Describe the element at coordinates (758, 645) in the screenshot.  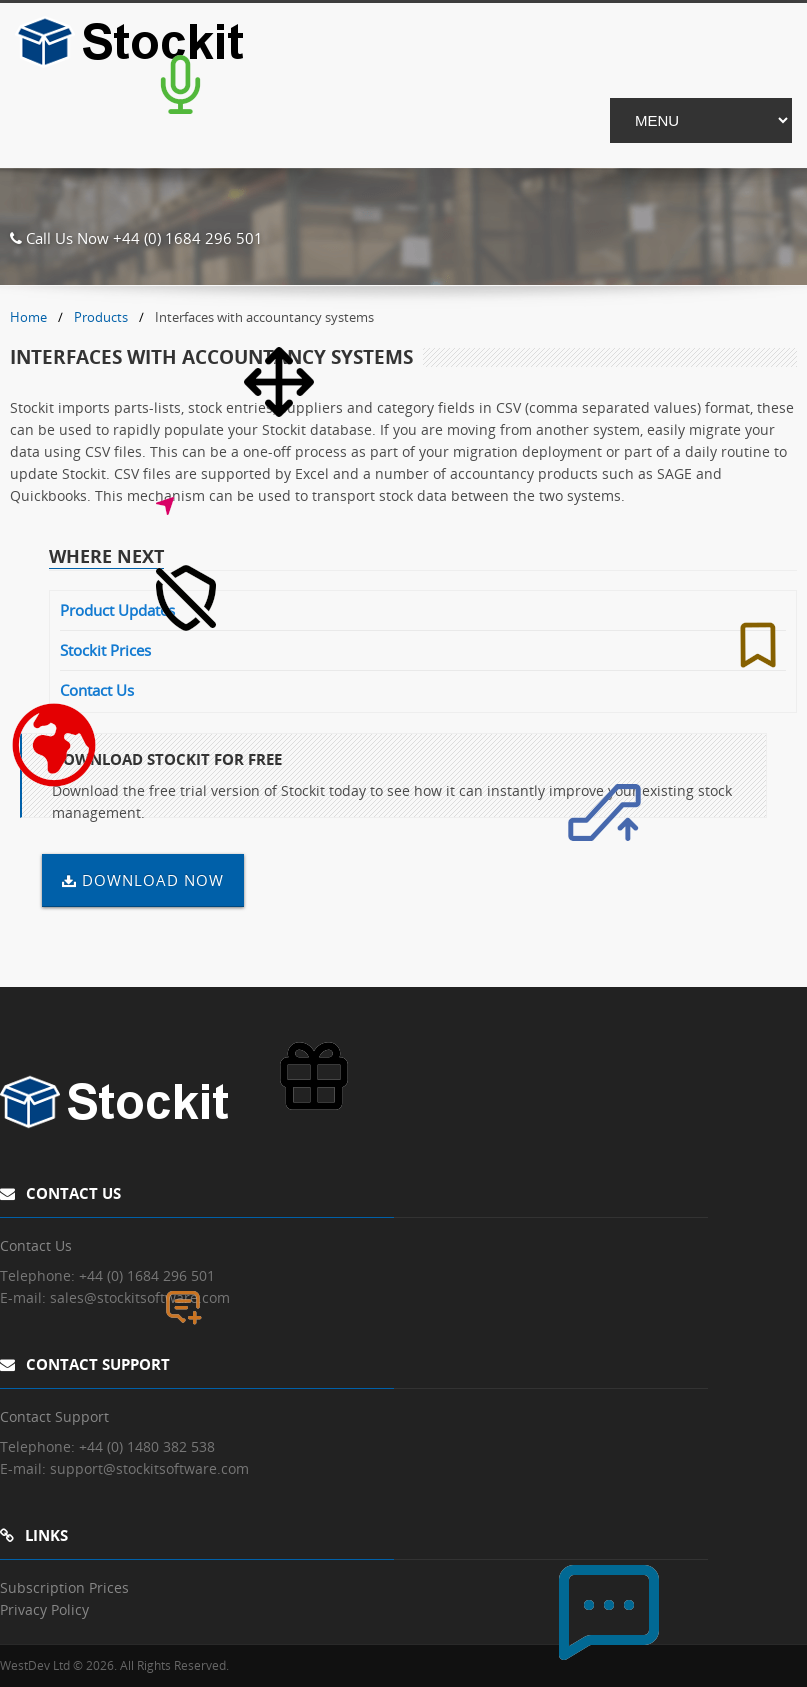
I see `save this item for later` at that location.